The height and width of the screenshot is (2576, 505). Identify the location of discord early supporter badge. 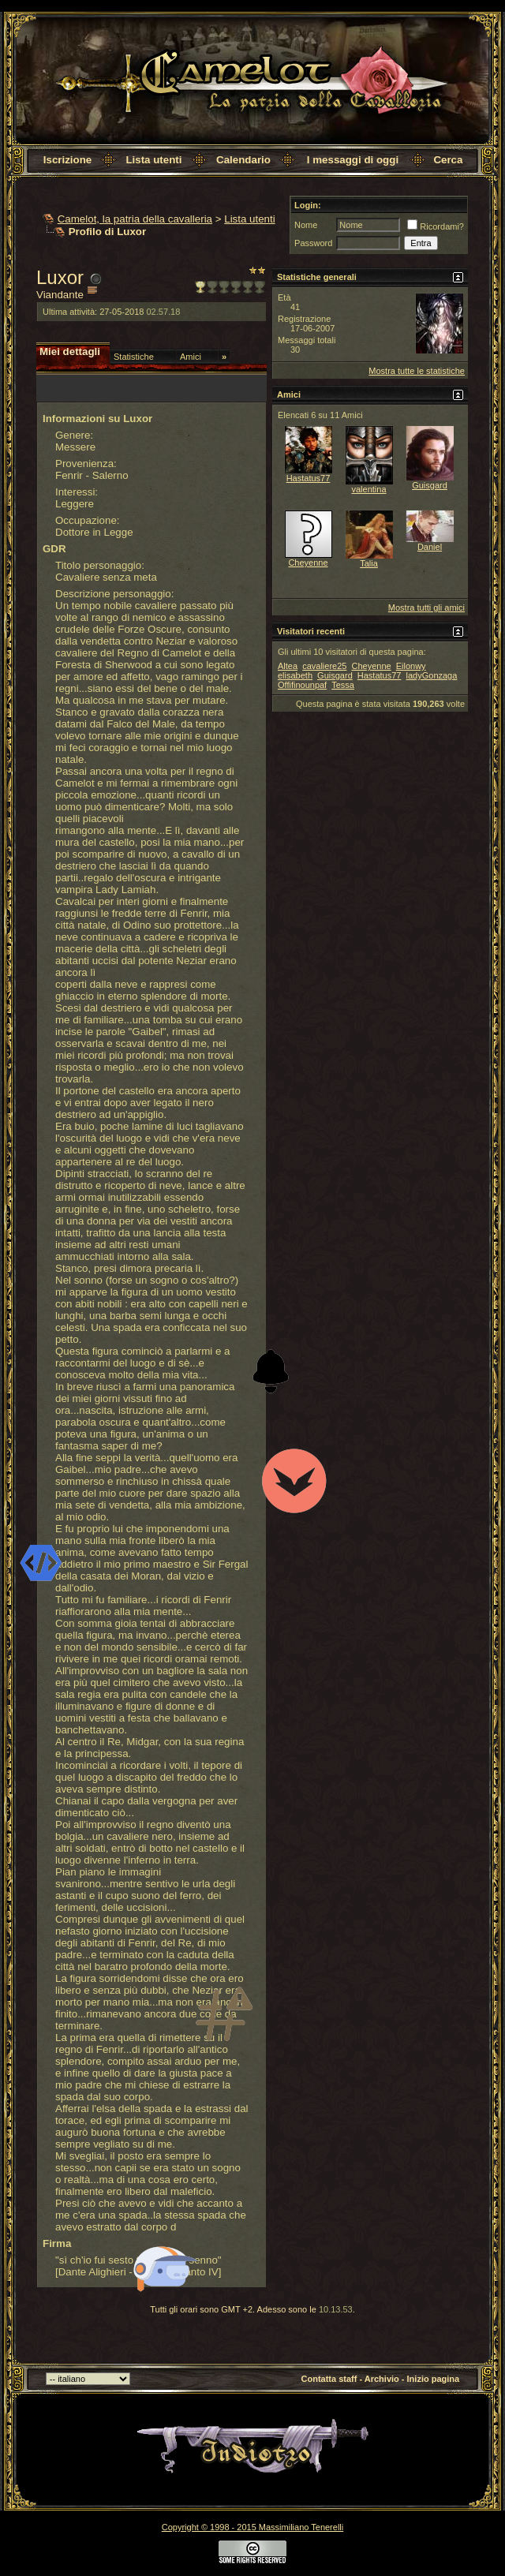
(166, 2269).